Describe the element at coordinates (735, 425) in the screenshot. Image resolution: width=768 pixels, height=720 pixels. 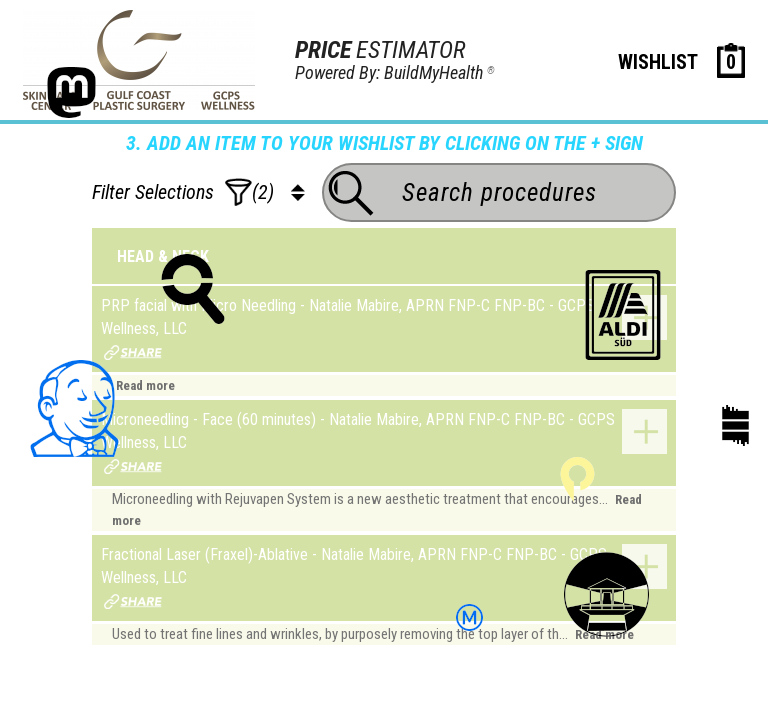
I see `RxDB database logo` at that location.